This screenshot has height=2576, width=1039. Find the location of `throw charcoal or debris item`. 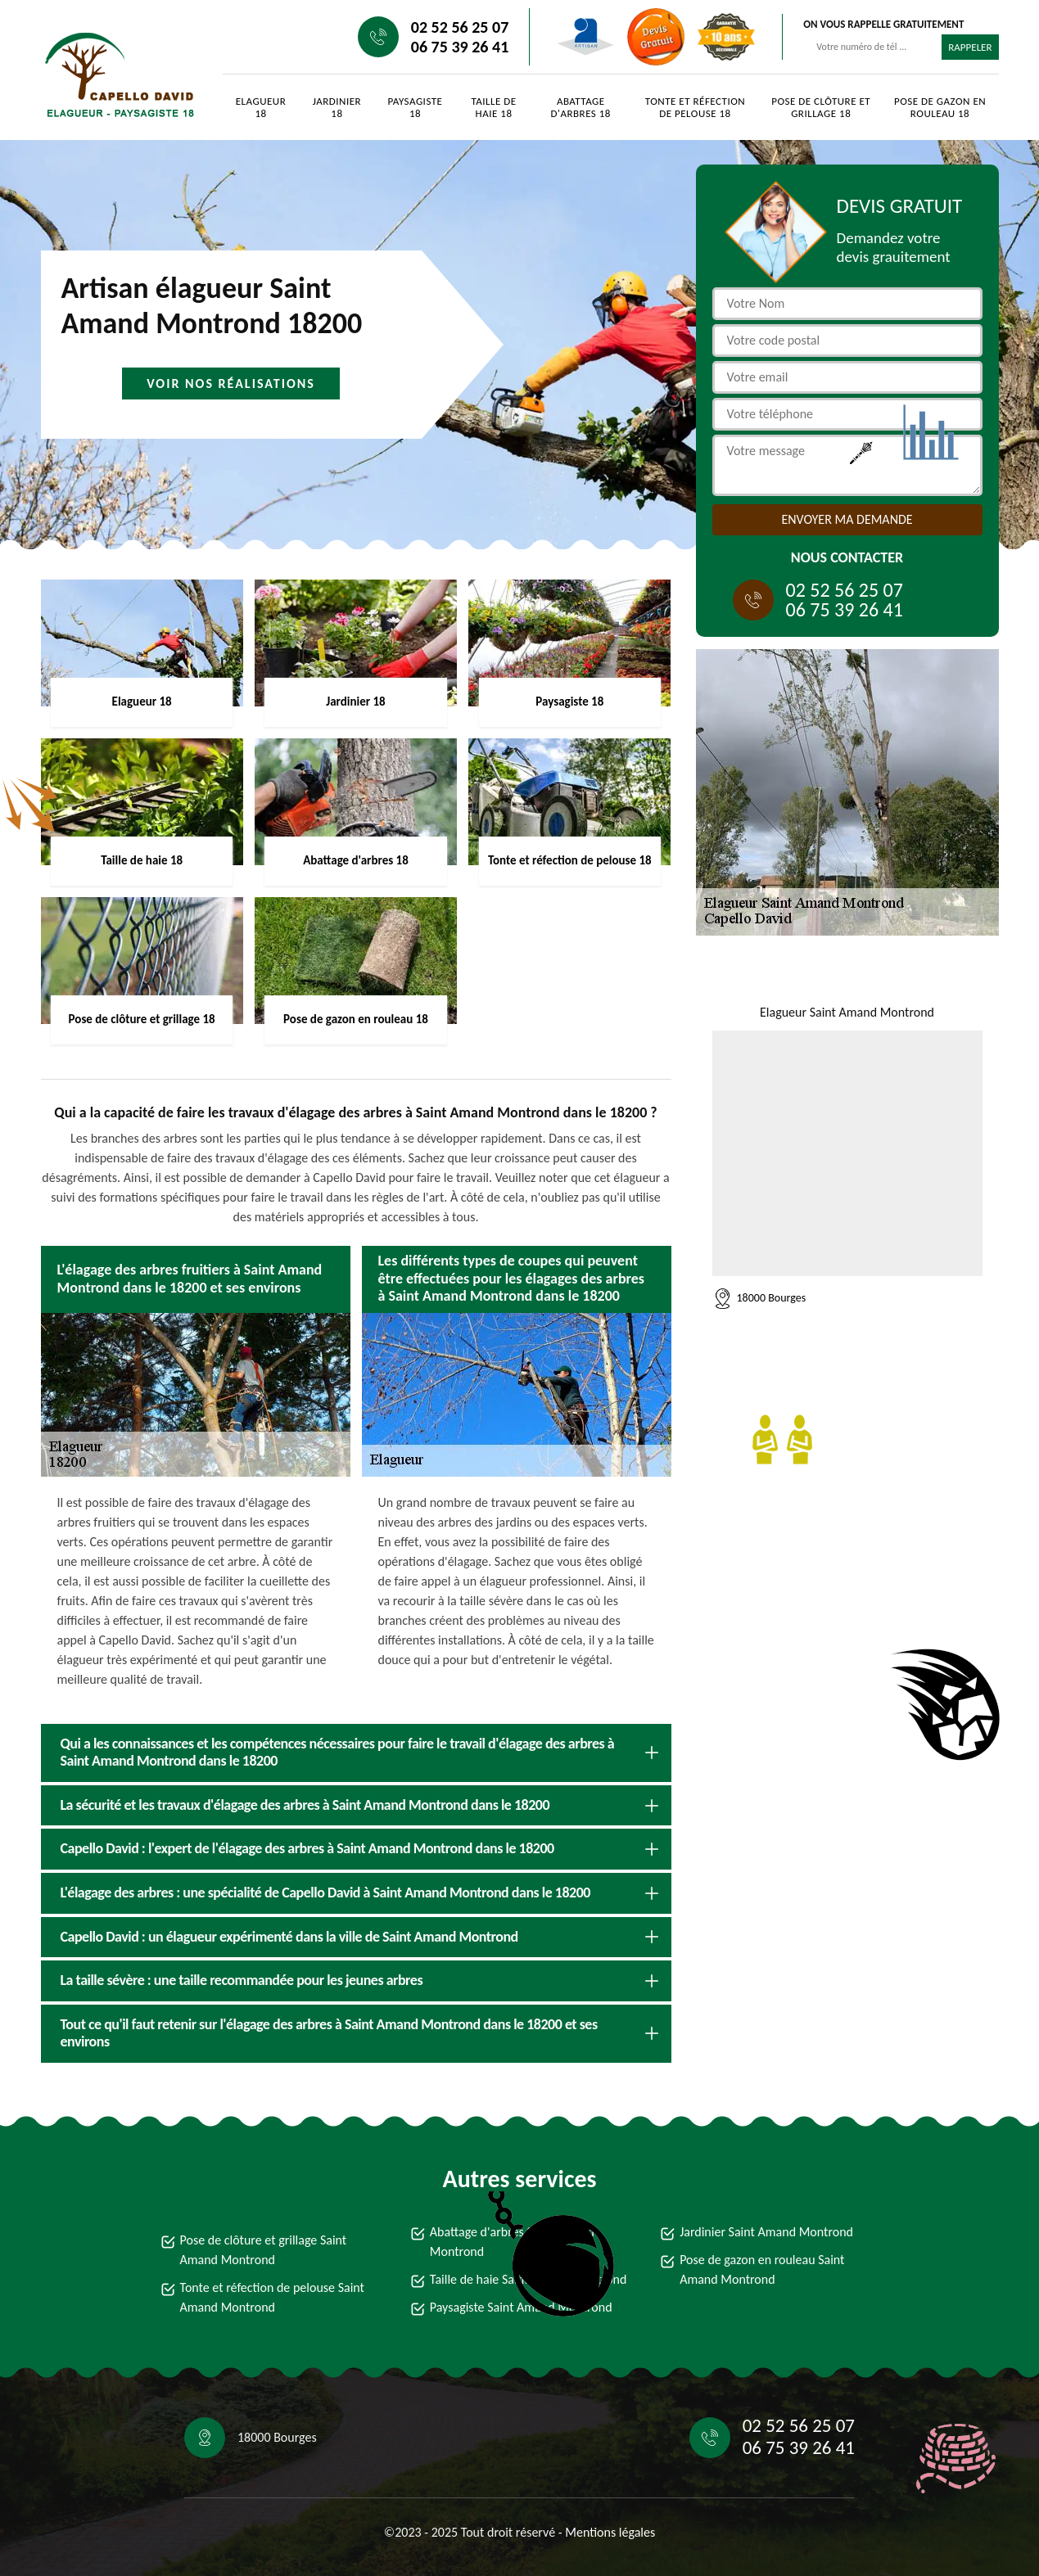

throw charcoal or debris item is located at coordinates (946, 1705).